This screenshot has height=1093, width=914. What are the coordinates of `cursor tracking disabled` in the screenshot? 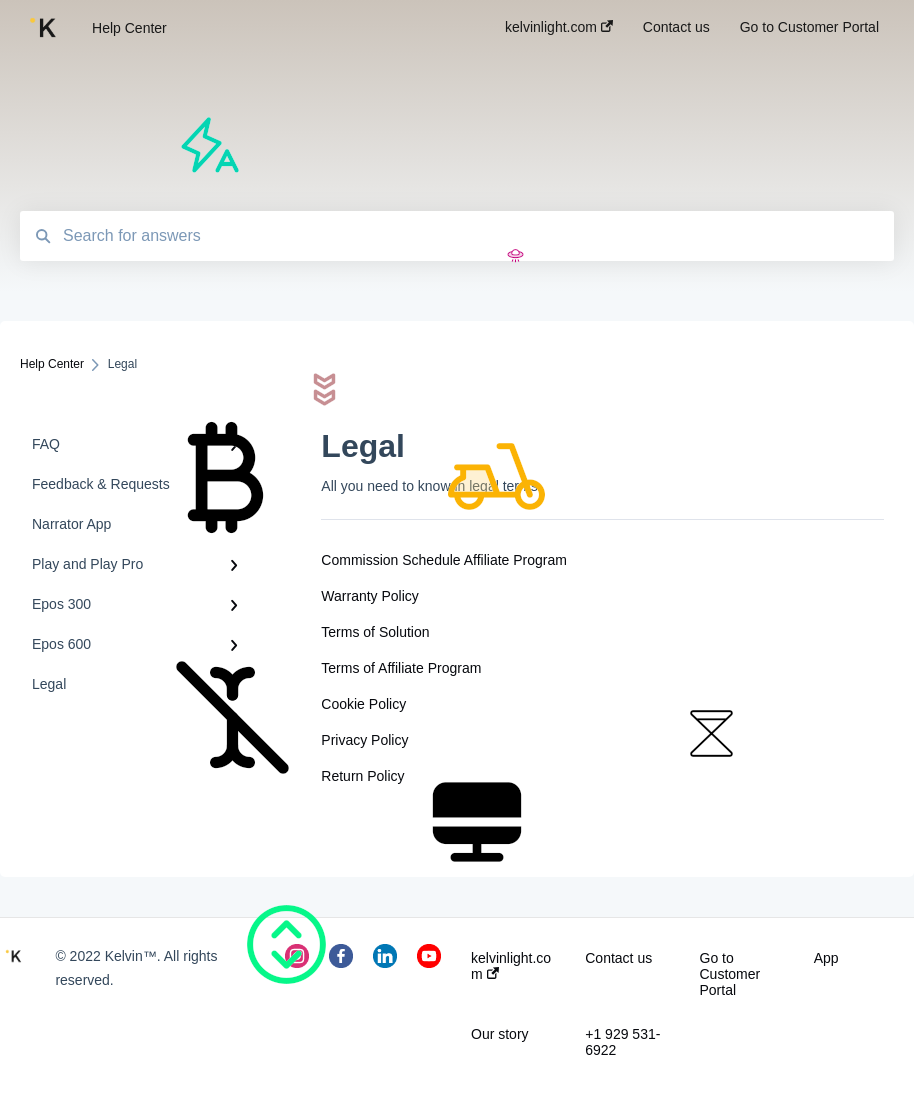 It's located at (232, 717).